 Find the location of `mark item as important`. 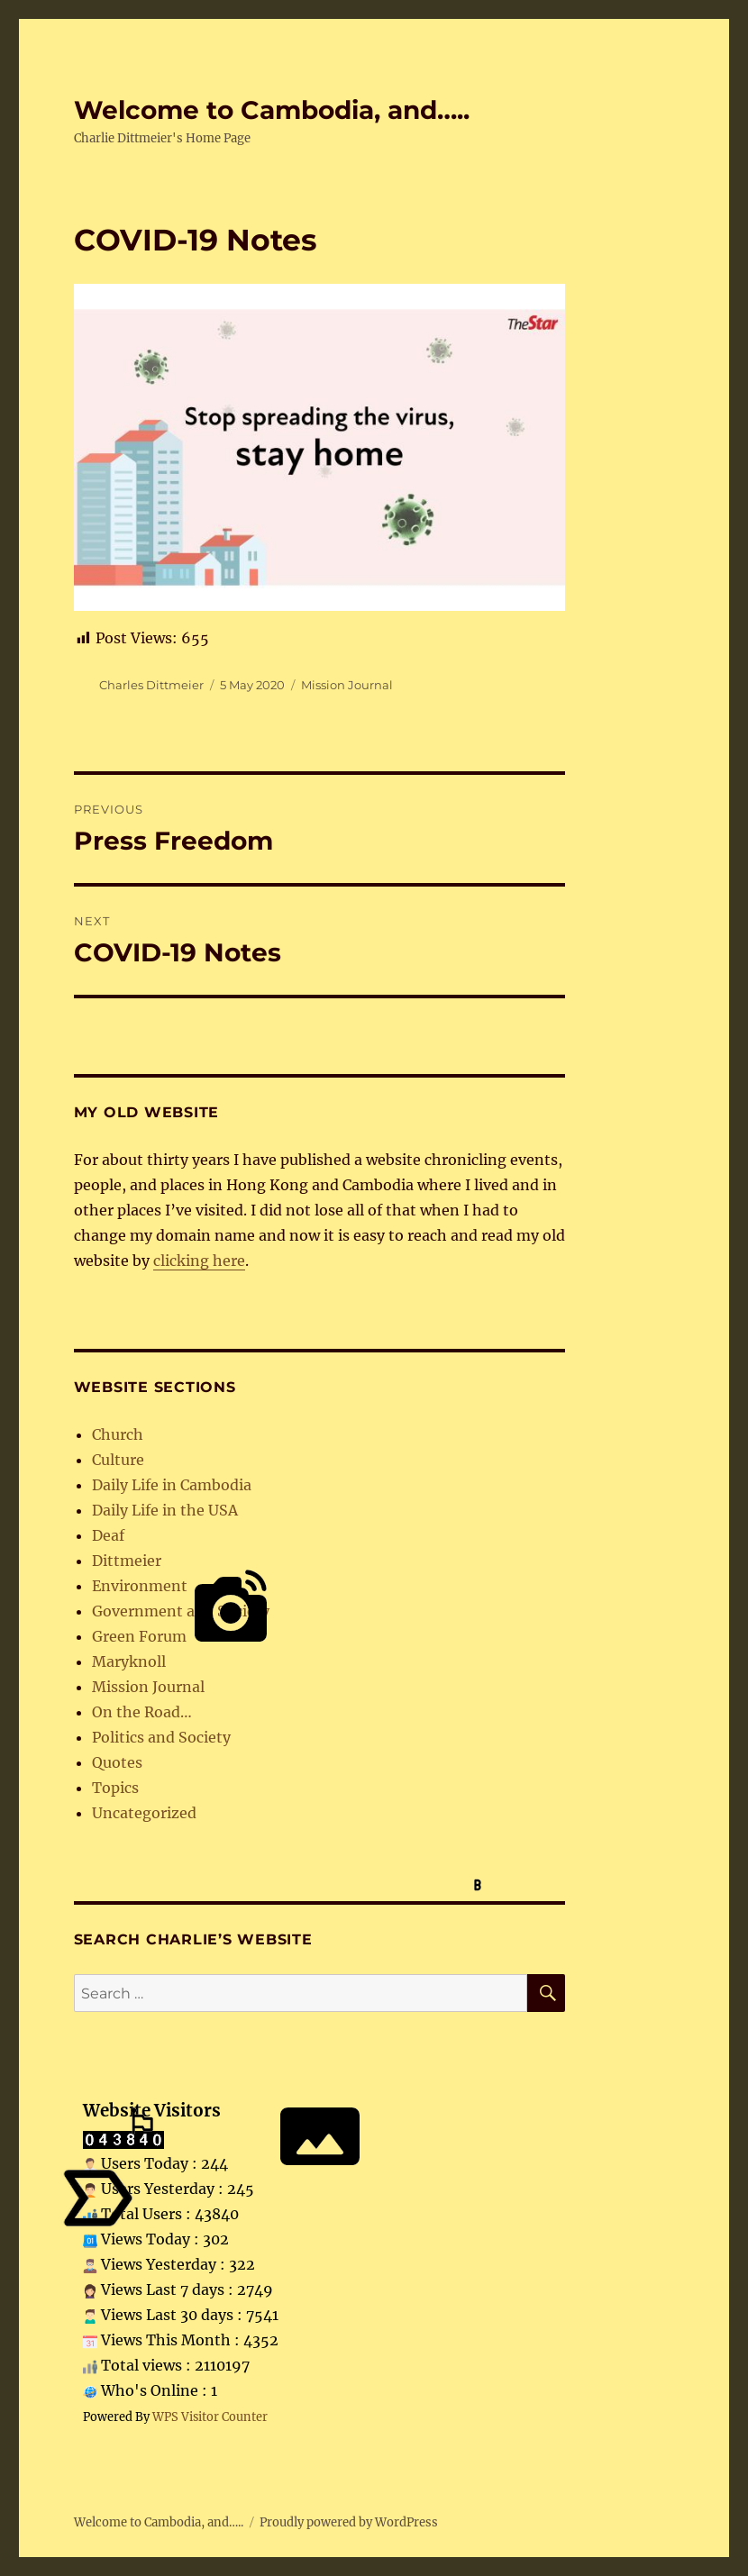

mark item as important is located at coordinates (96, 2198).